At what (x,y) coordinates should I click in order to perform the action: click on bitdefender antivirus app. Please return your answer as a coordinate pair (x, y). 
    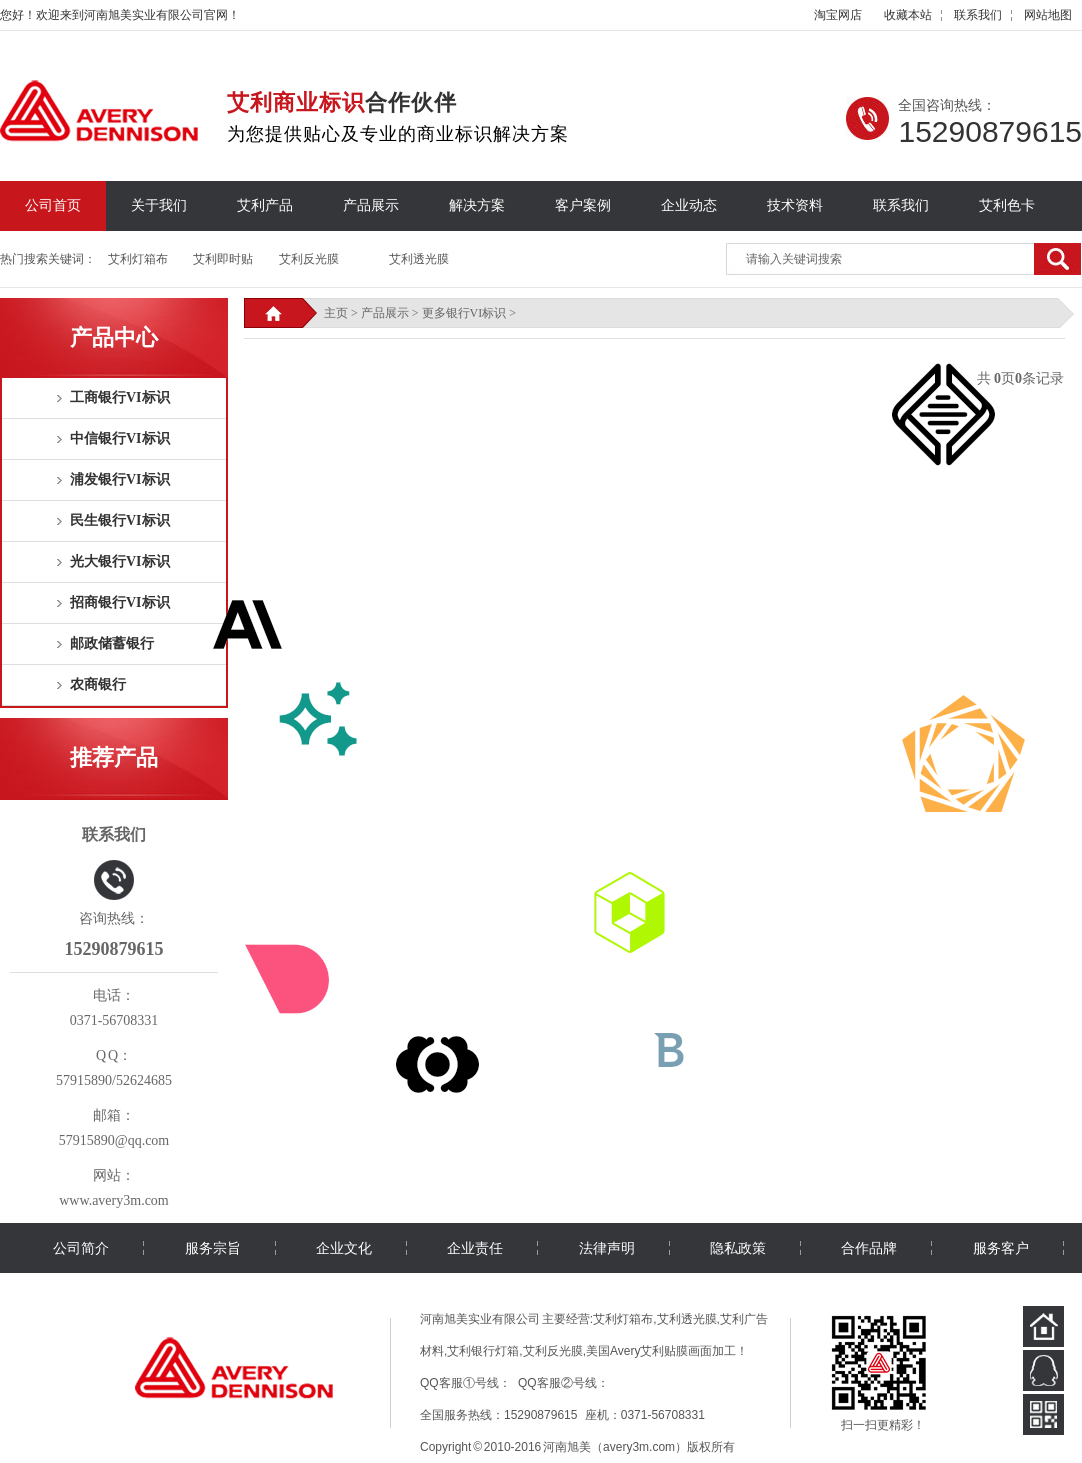
    Looking at the image, I should click on (669, 1050).